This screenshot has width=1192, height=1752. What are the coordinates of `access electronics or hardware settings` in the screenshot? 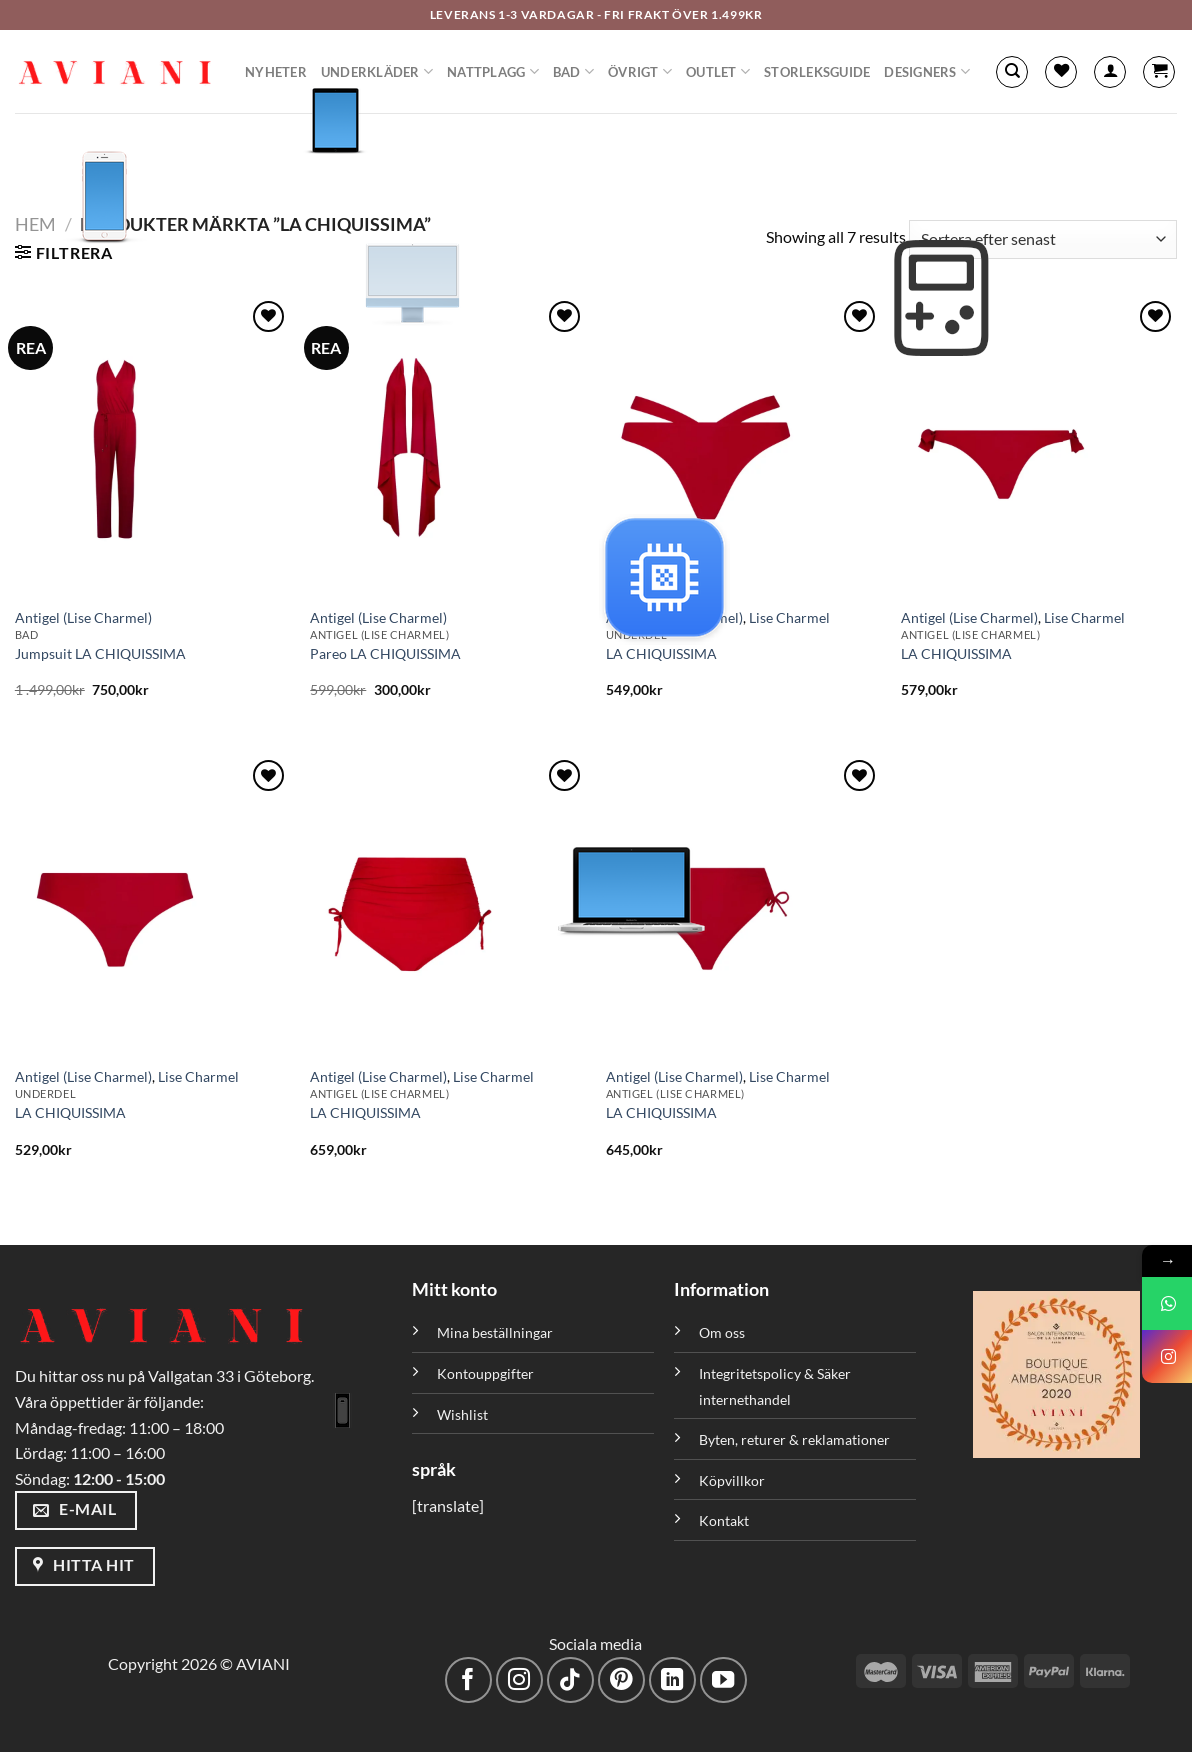 It's located at (664, 579).